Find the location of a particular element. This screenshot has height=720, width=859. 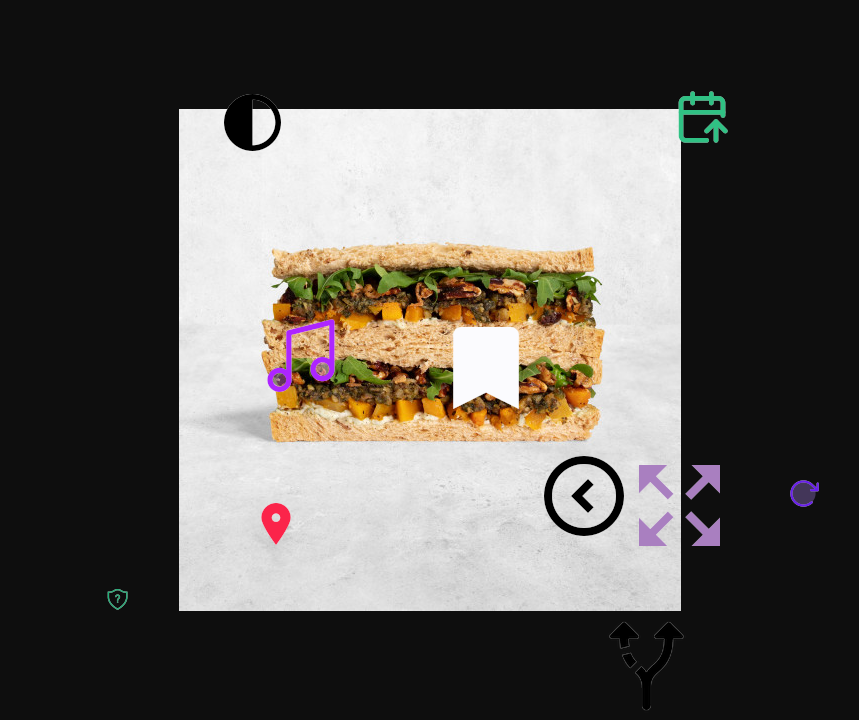

refresh or reload content is located at coordinates (803, 493).